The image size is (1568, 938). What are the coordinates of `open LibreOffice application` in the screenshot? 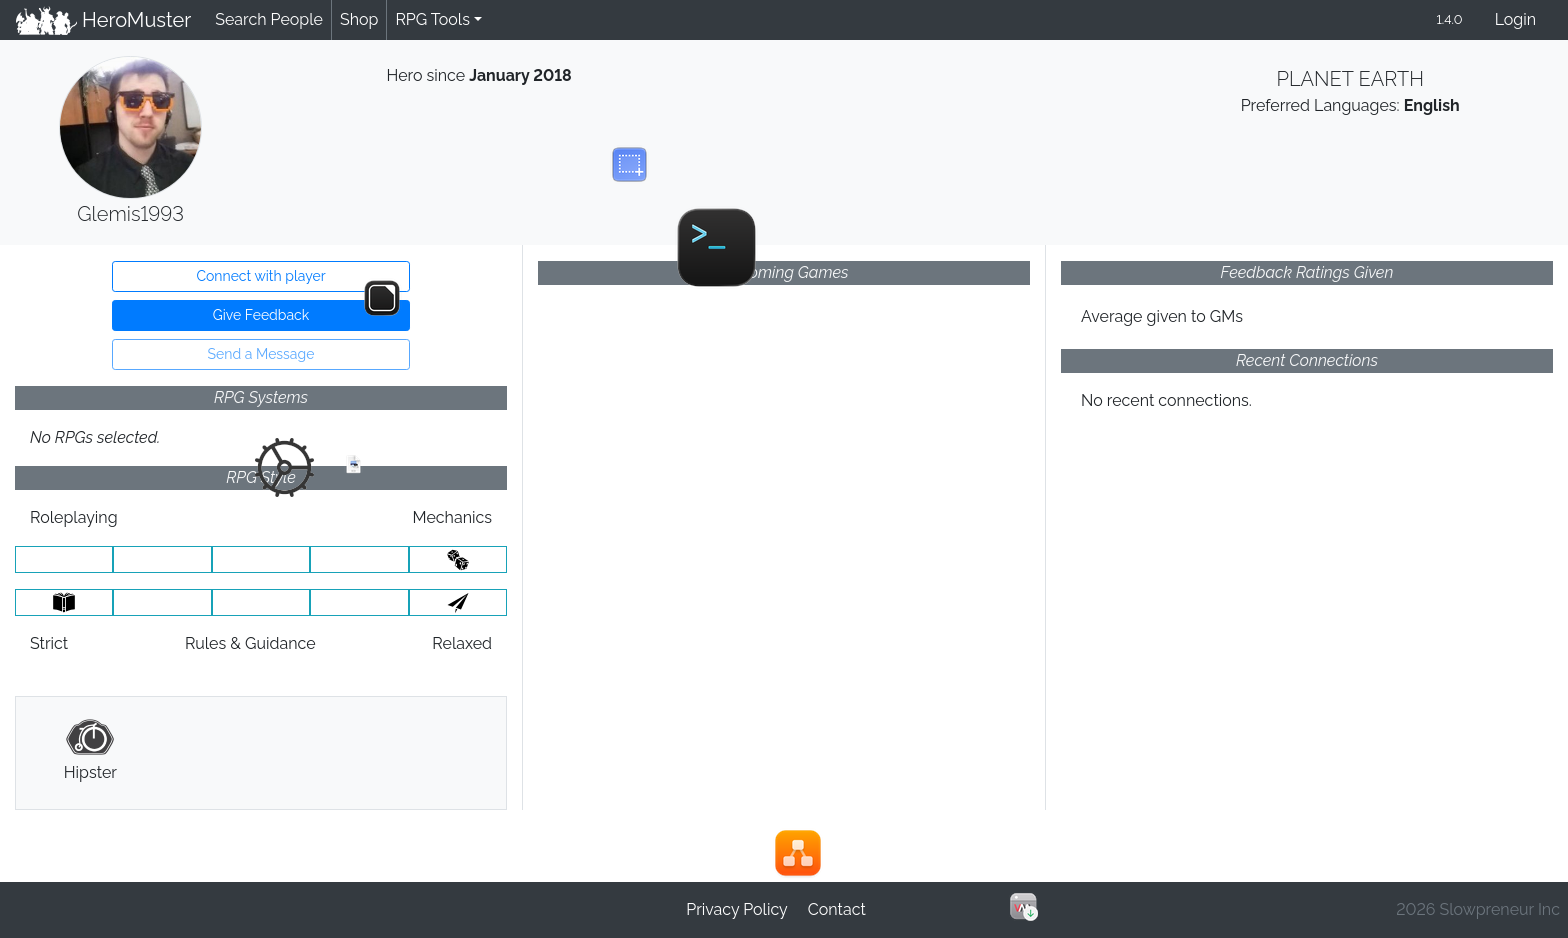 It's located at (382, 298).